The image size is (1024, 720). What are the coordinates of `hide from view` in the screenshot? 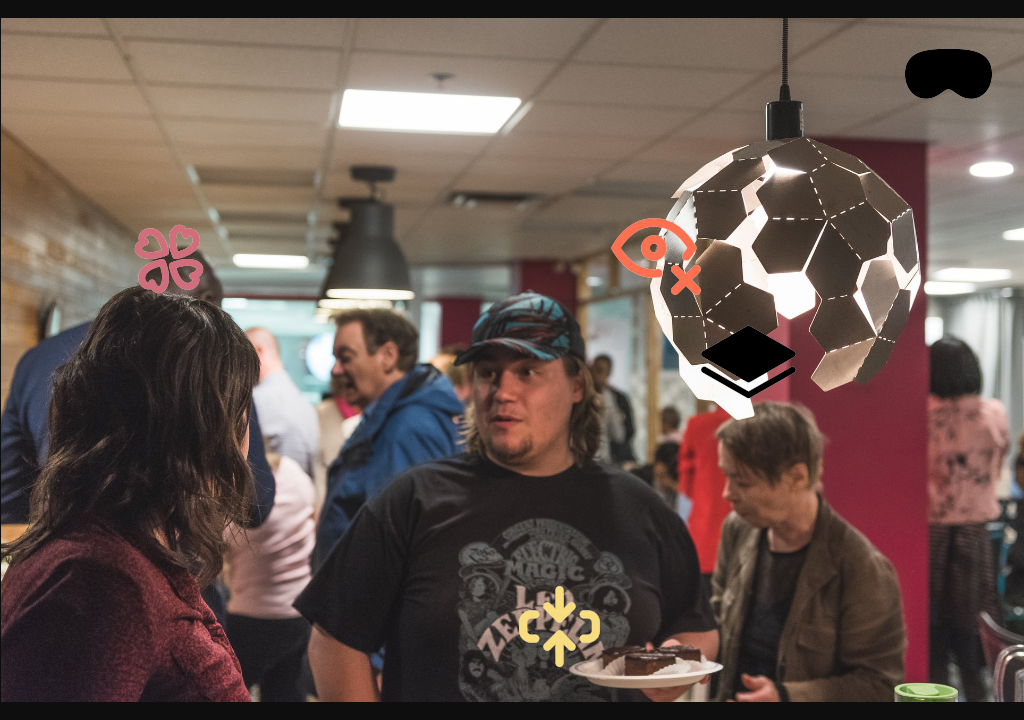 It's located at (654, 248).